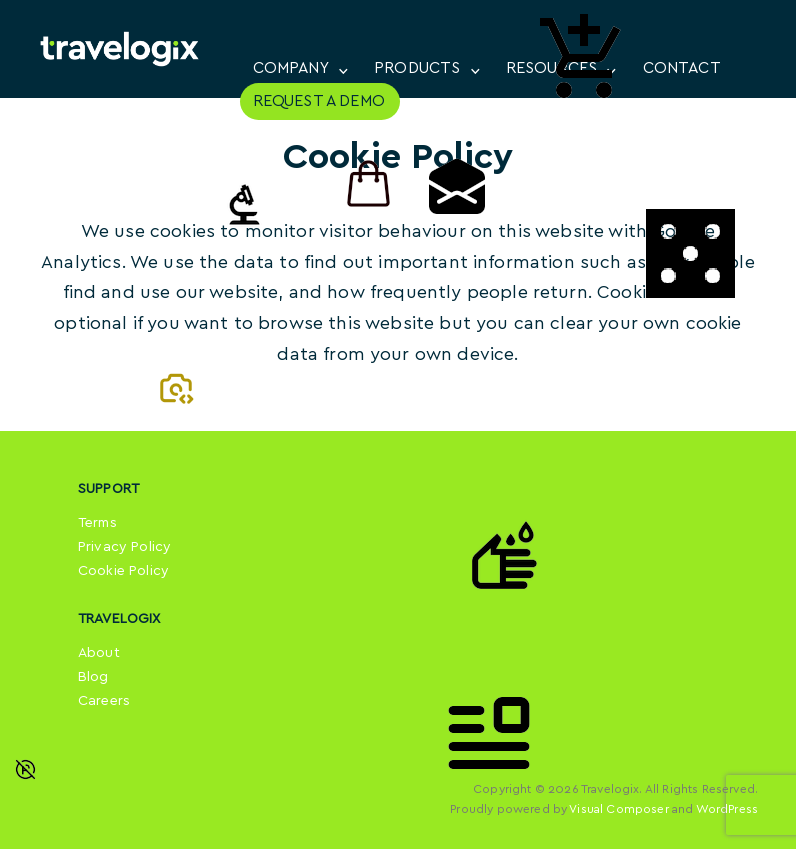 The image size is (796, 849). Describe the element at coordinates (25, 769) in the screenshot. I see `no parking available` at that location.